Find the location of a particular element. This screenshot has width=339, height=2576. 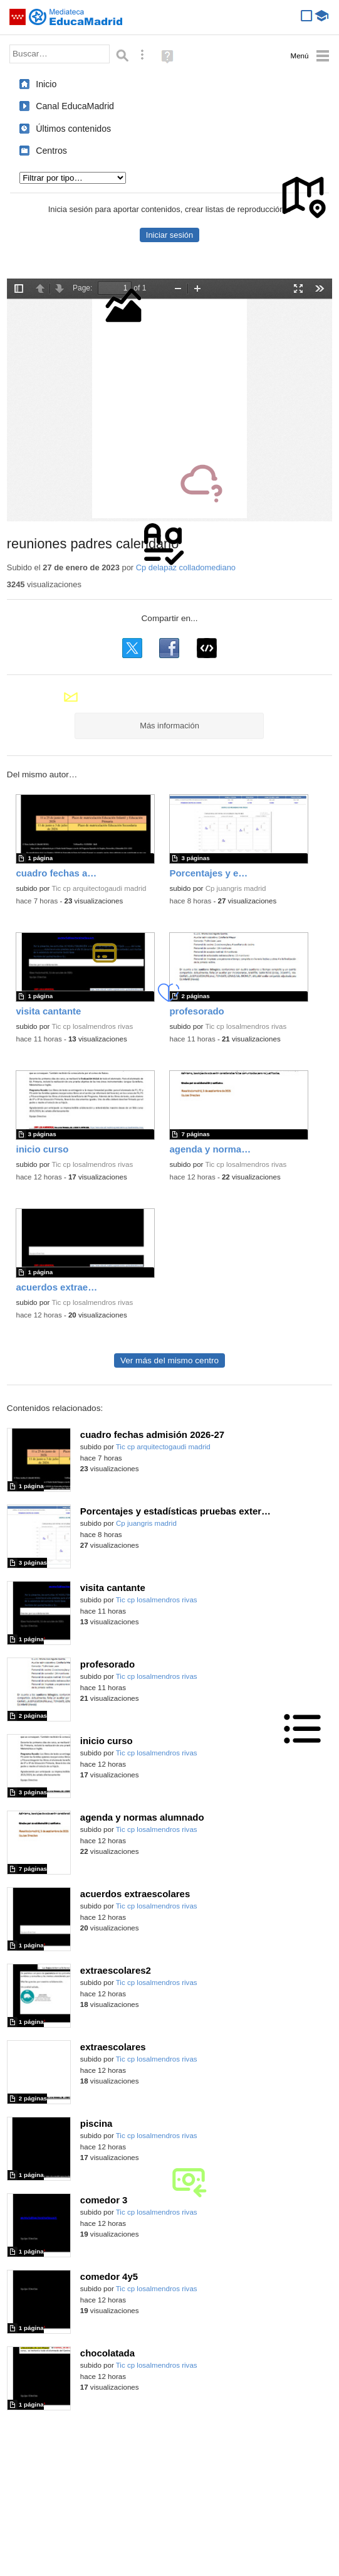

manage payment methods is located at coordinates (105, 953).